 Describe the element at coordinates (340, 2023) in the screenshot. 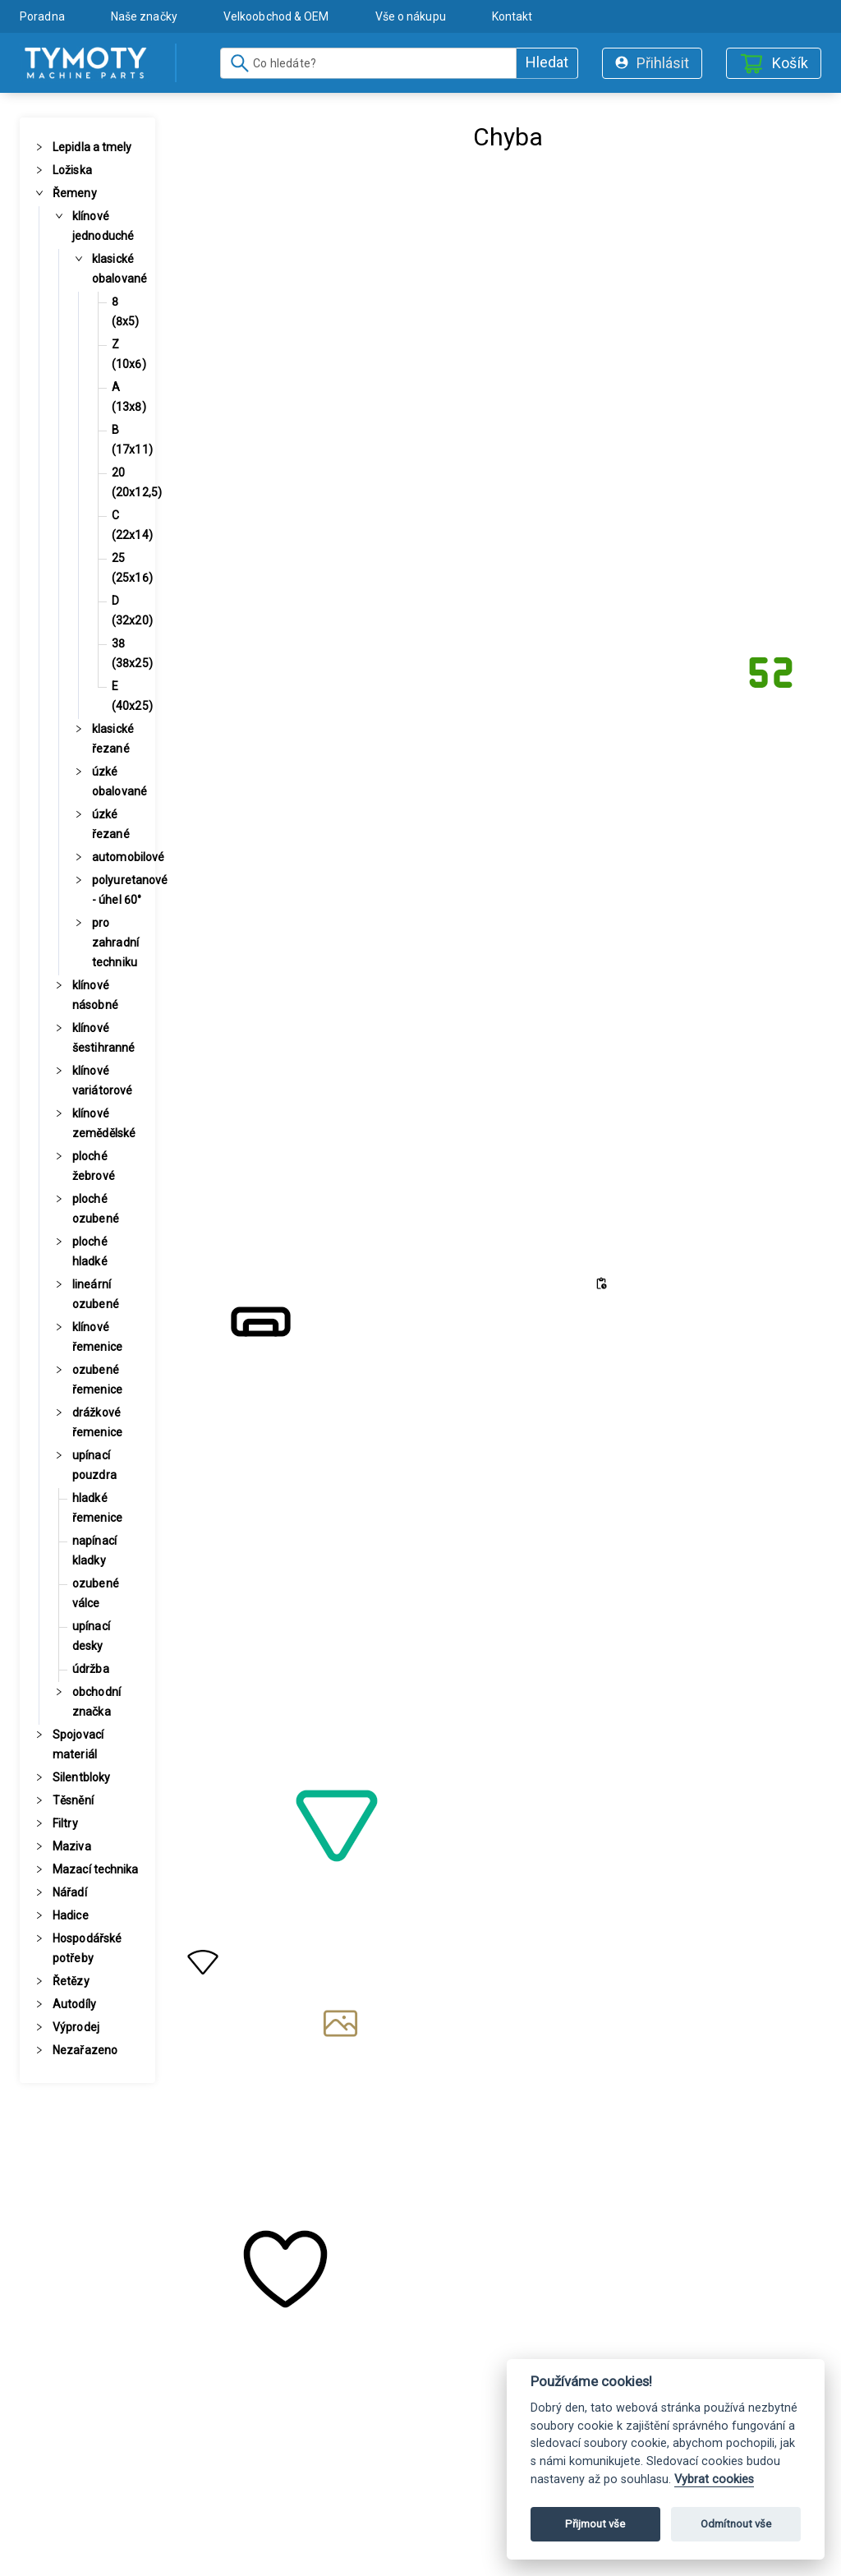

I see `view photo or image` at that location.